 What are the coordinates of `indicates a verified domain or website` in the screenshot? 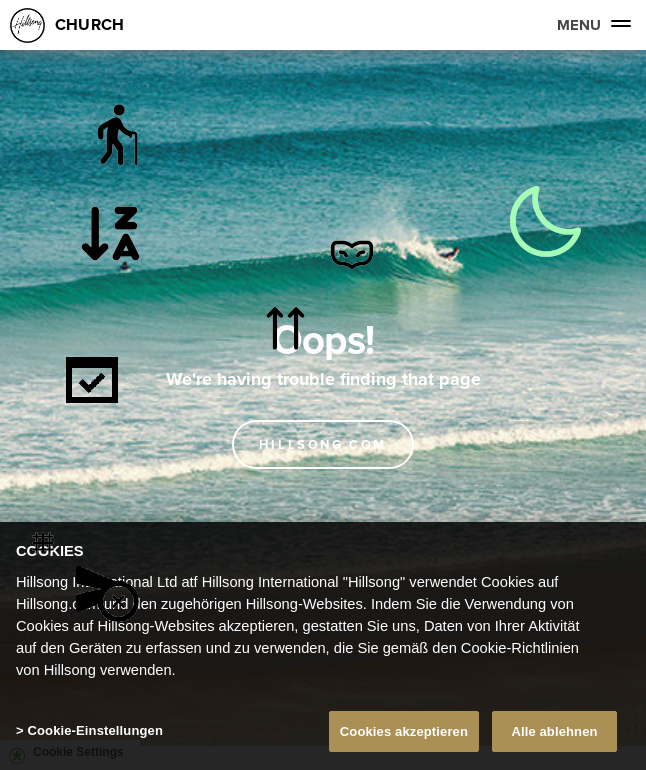 It's located at (92, 380).